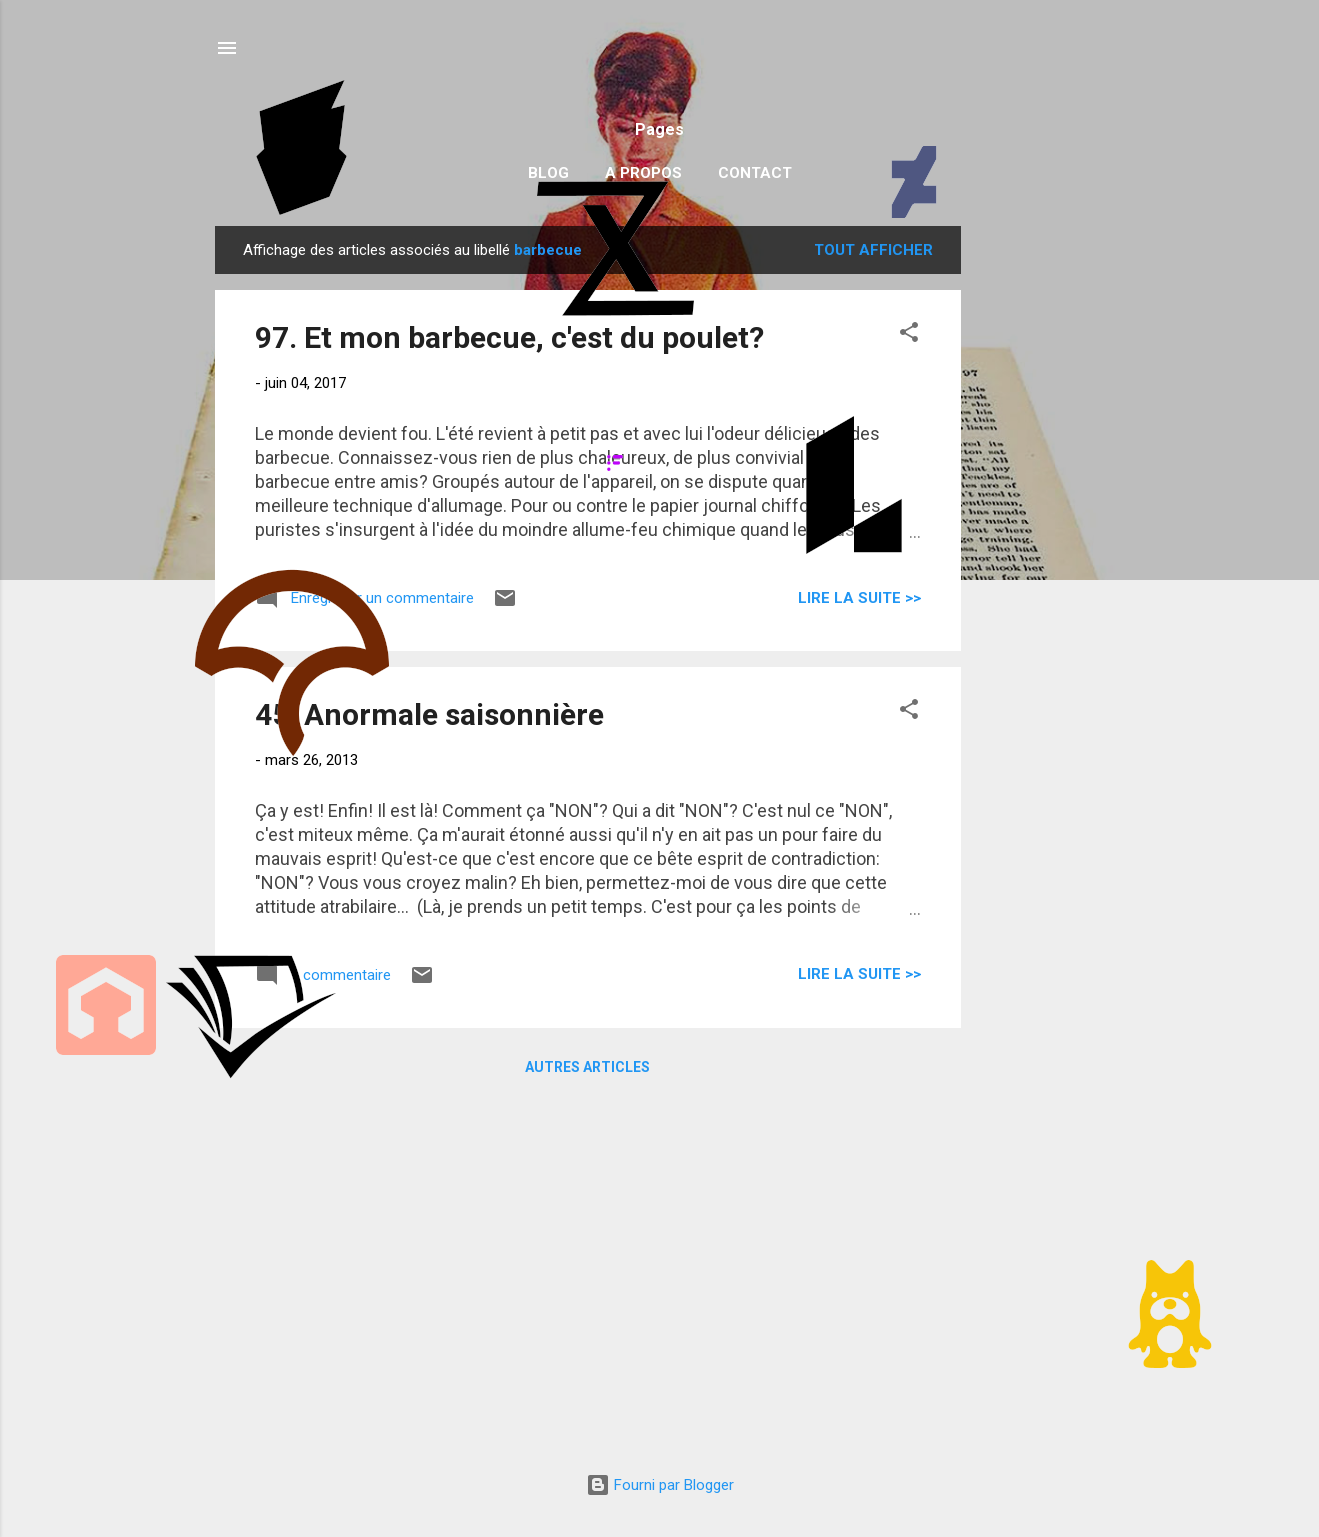  Describe the element at coordinates (301, 147) in the screenshot. I see `visit BoardGameGeek website` at that location.